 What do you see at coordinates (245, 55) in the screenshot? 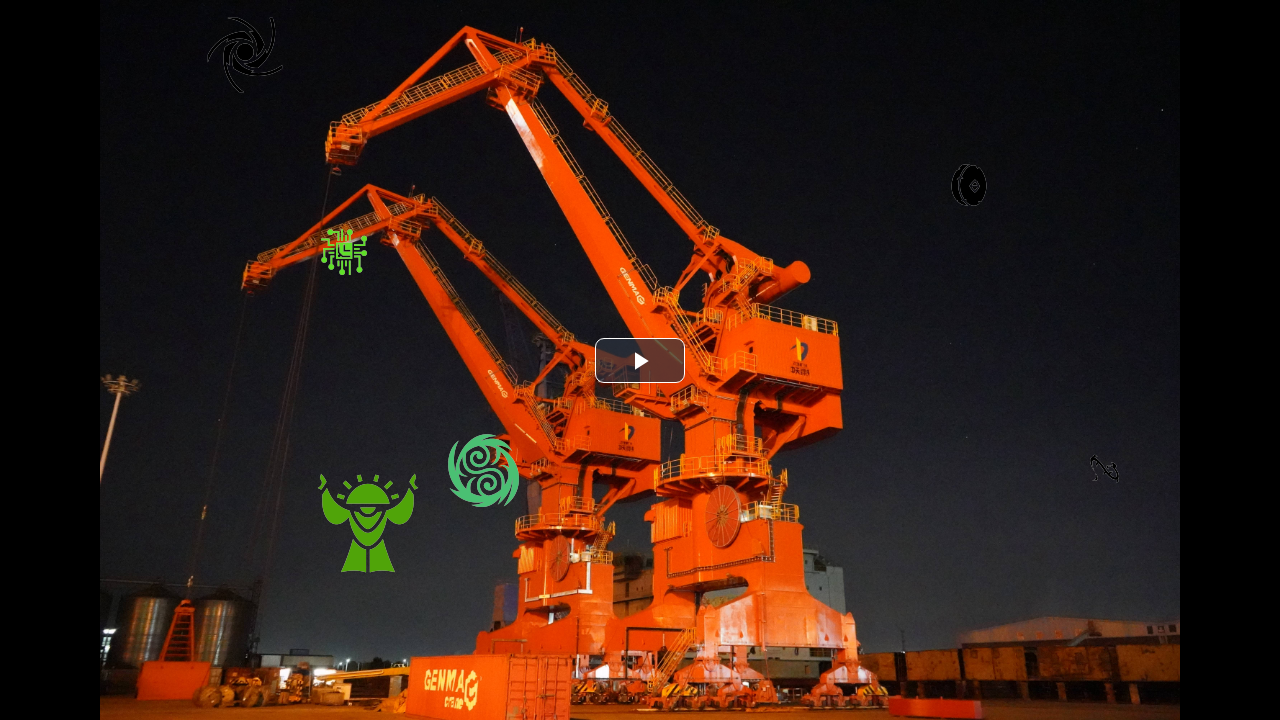
I see `spy or stealth game mode` at bounding box center [245, 55].